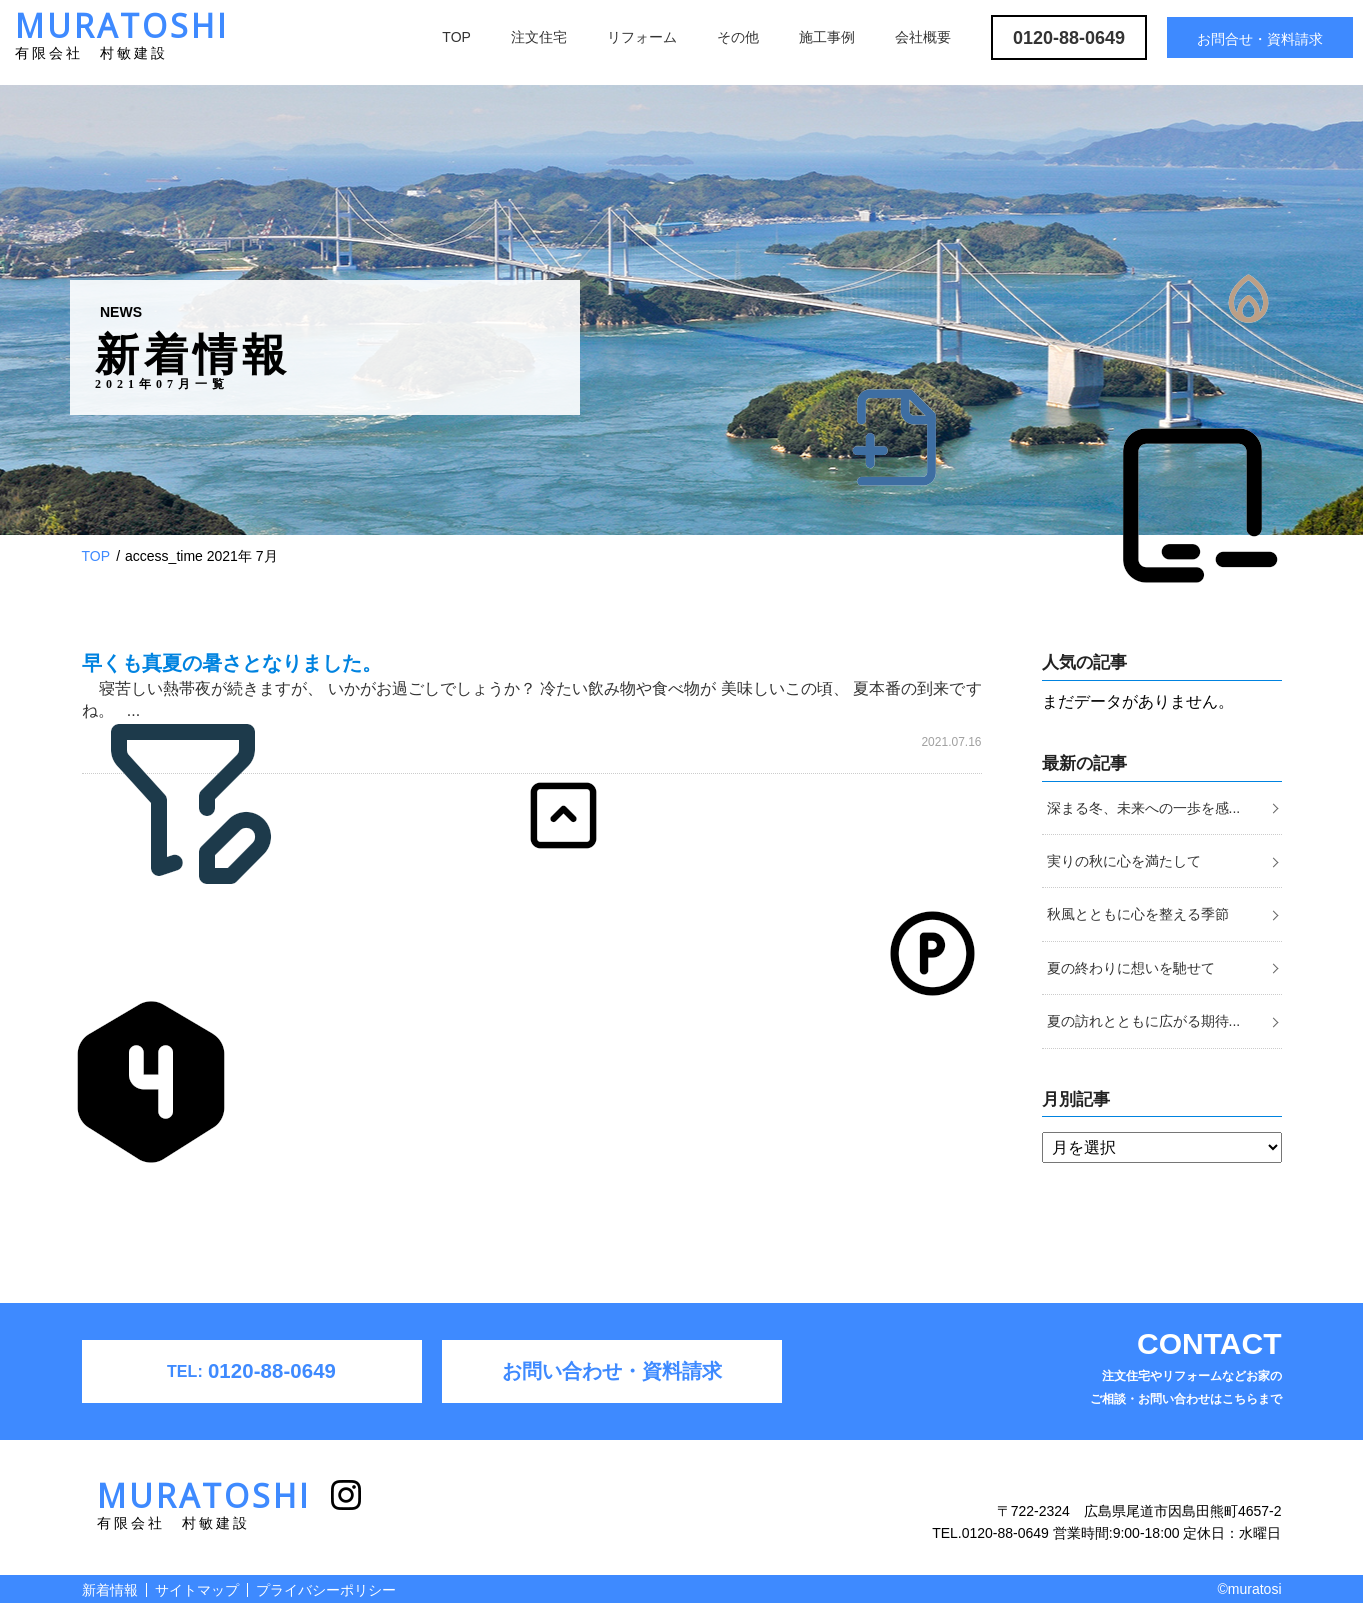 The height and width of the screenshot is (1603, 1363). I want to click on view trending or hot content, so click(1248, 299).